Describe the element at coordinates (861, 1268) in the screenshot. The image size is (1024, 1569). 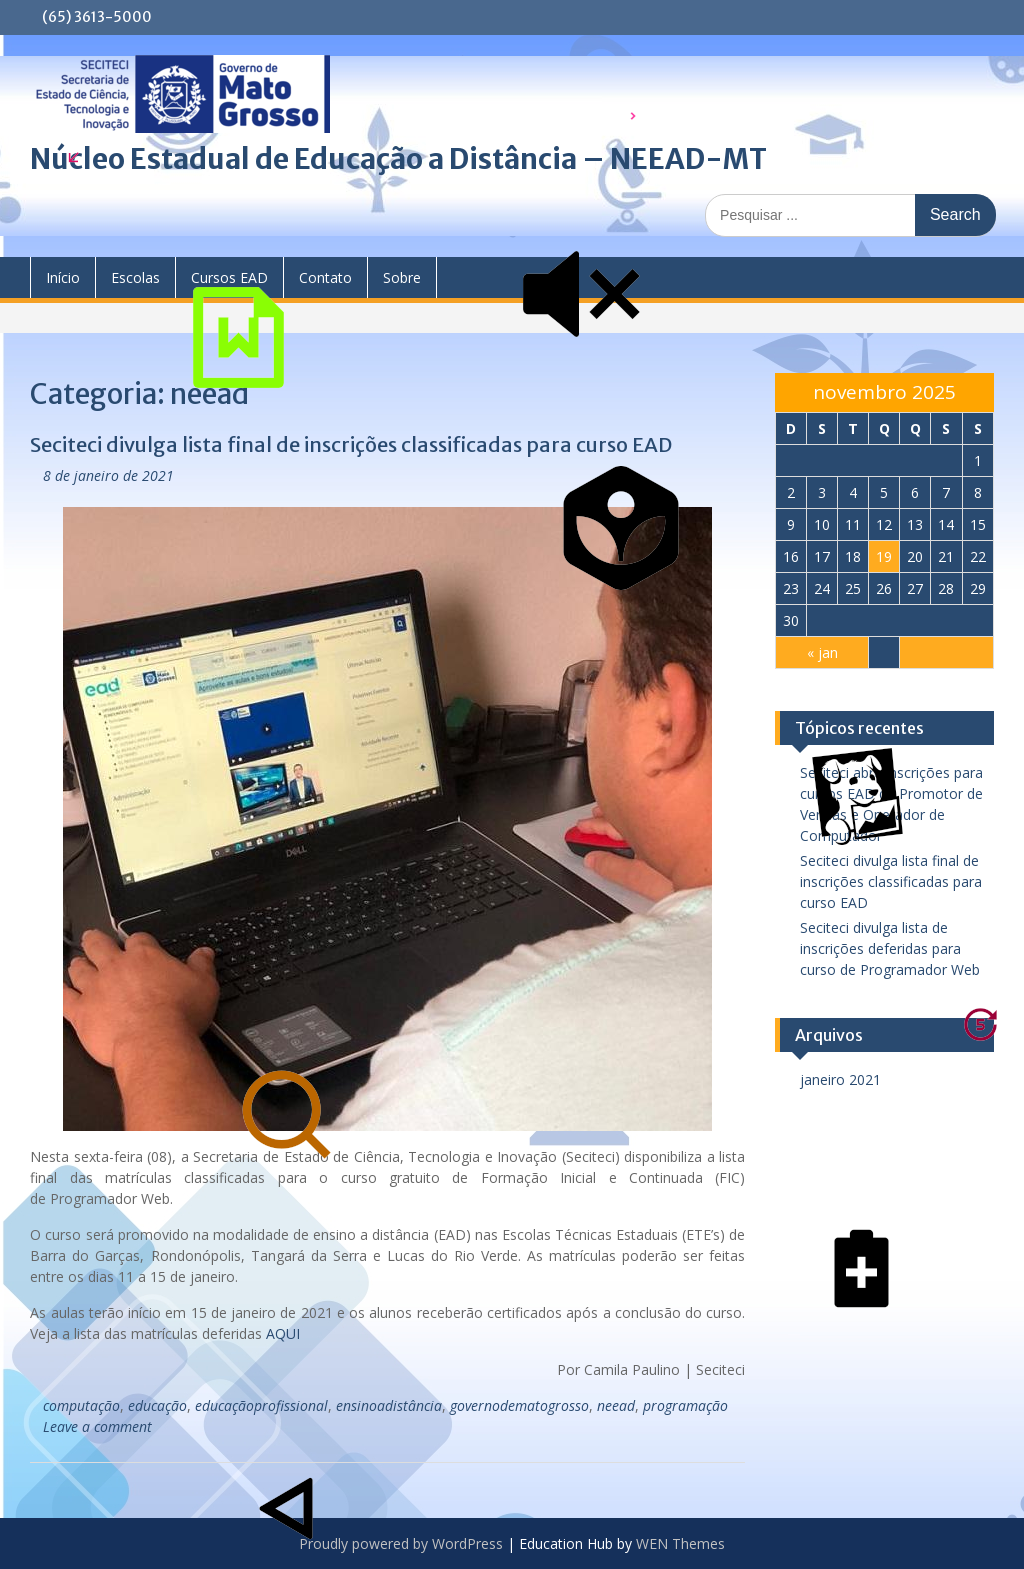
I see `enable battery saver mode` at that location.